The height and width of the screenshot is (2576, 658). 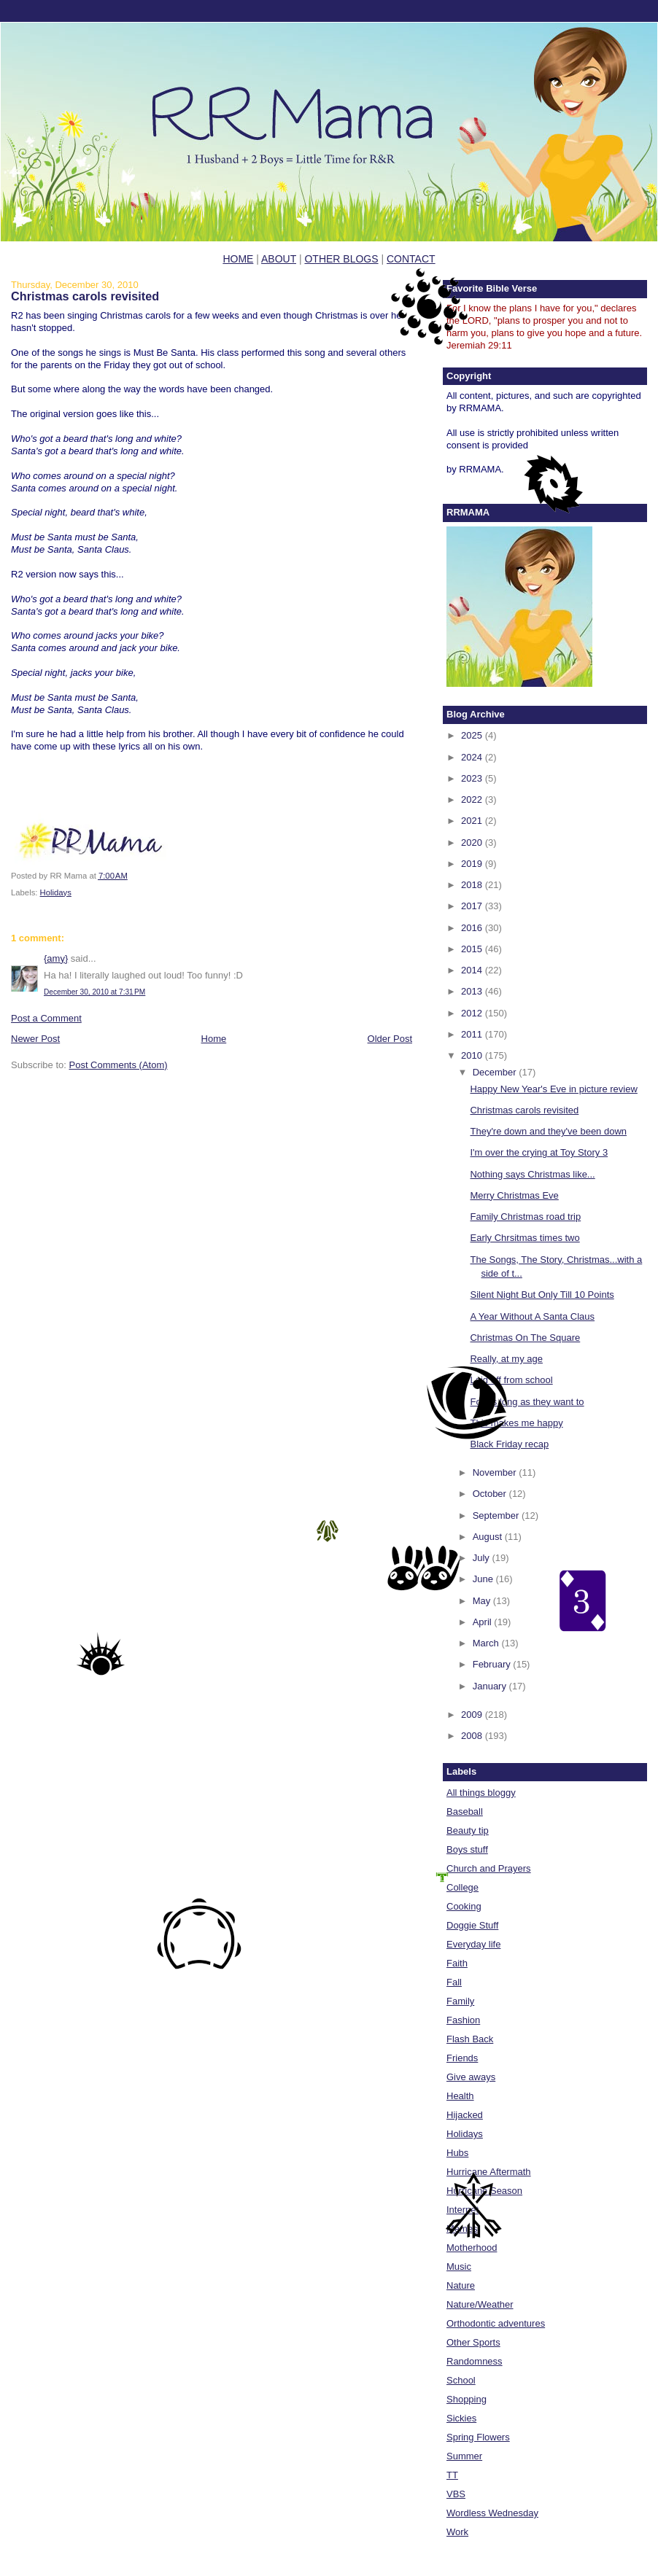 What do you see at coordinates (199, 1934) in the screenshot?
I see `access musical instruments or percussion sounds` at bounding box center [199, 1934].